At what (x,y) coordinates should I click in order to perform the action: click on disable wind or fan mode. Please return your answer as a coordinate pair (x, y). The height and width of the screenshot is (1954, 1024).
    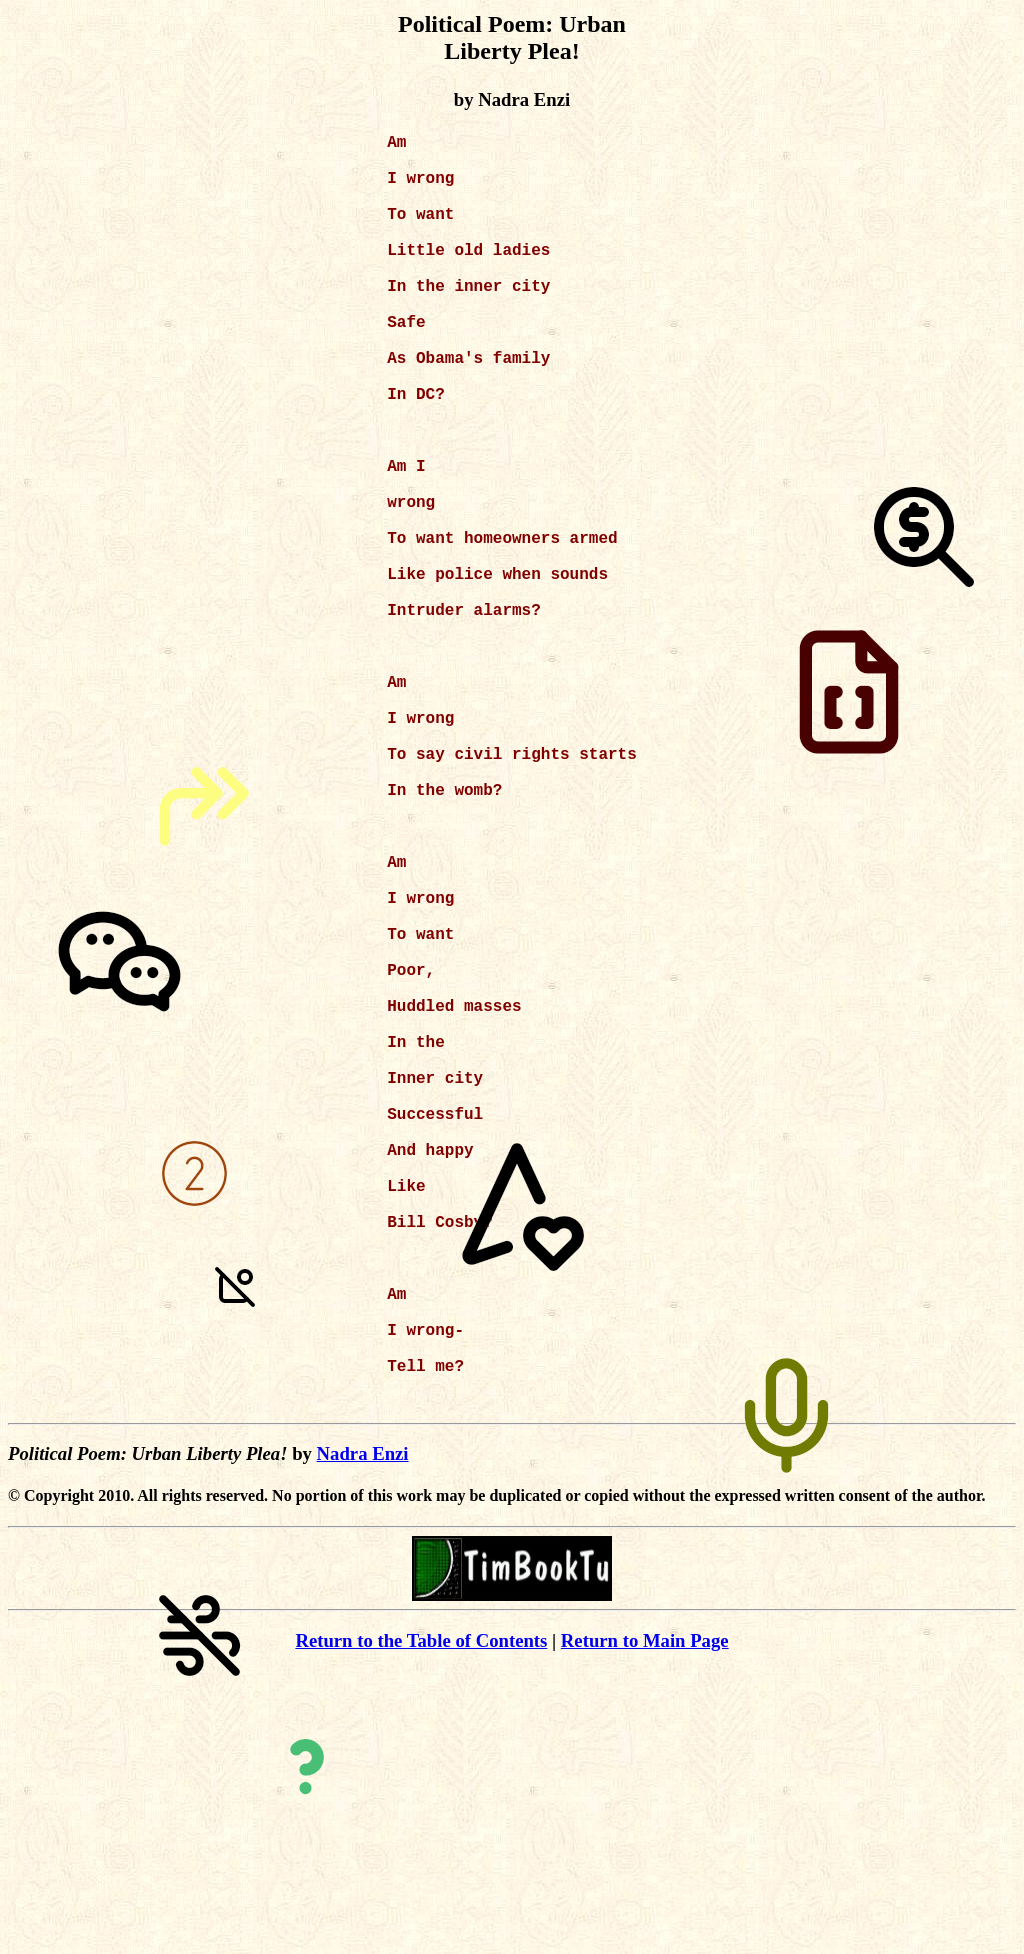
    Looking at the image, I should click on (199, 1635).